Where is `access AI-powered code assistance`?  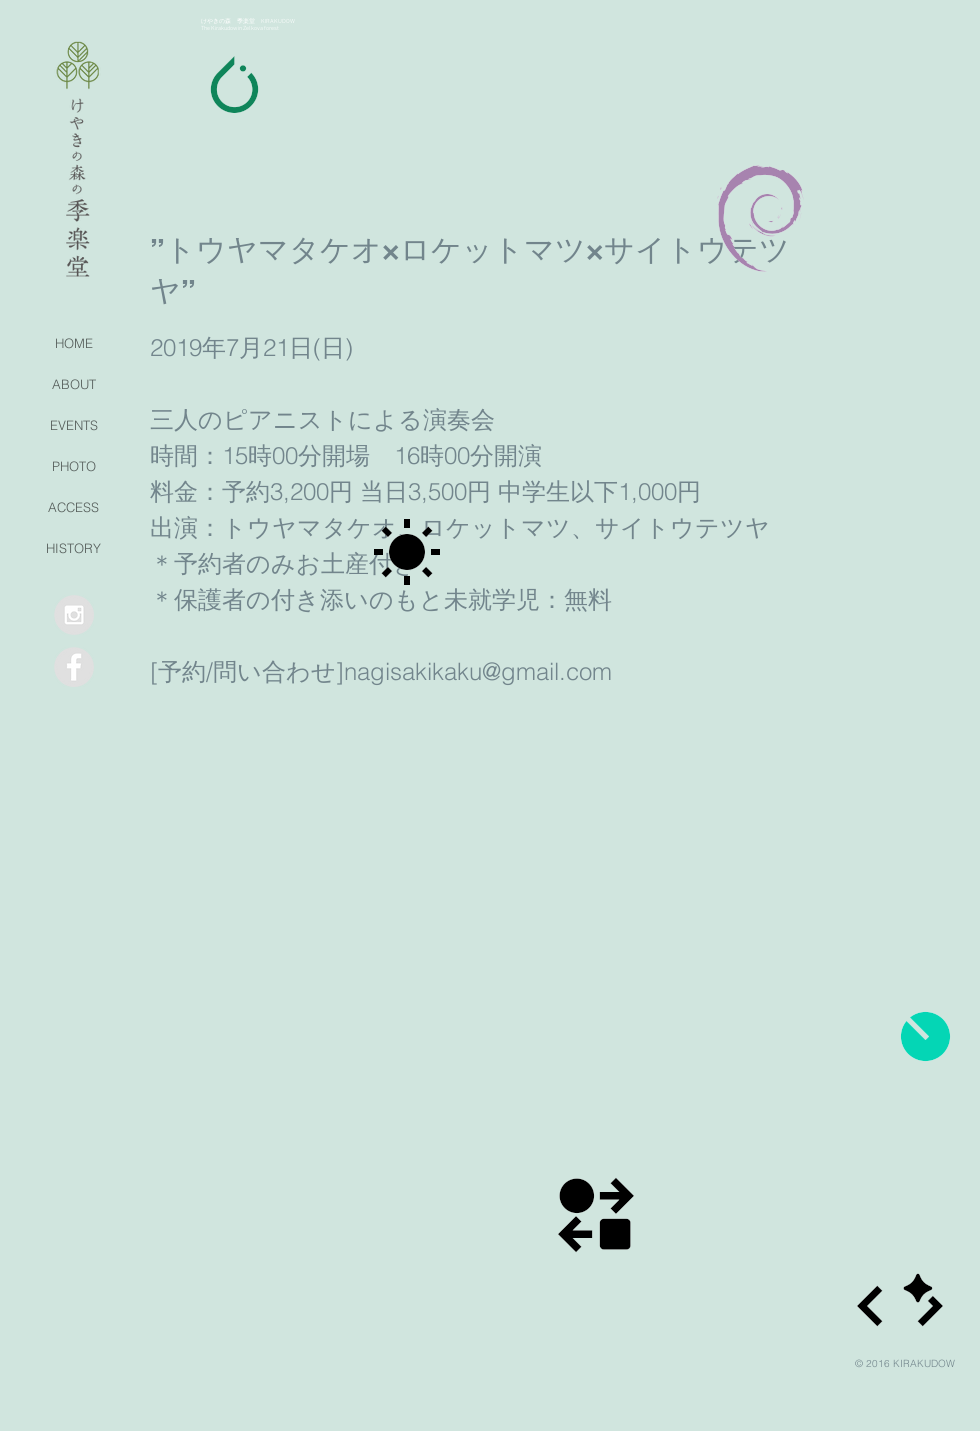 access AI-powered code assistance is located at coordinates (900, 1306).